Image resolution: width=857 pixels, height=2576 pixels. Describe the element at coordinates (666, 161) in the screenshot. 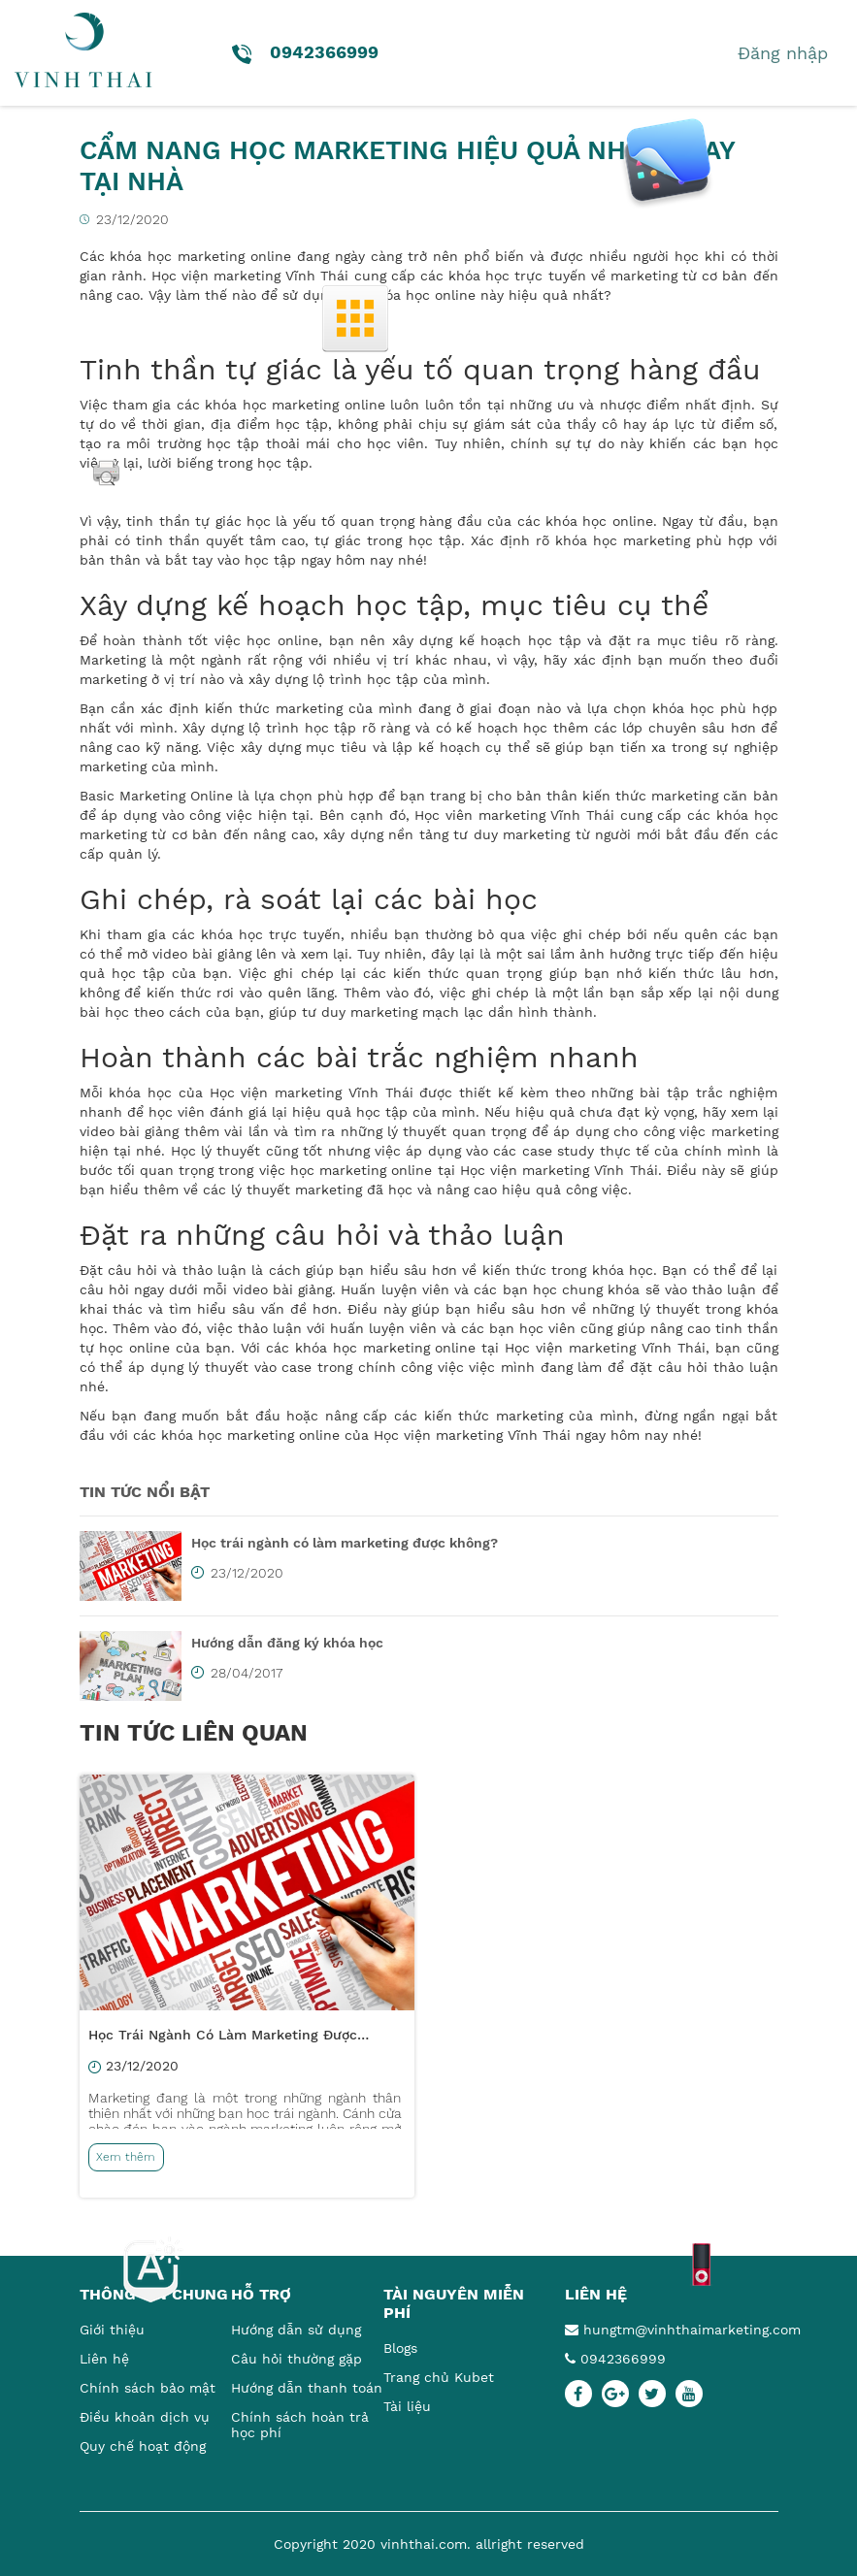

I see `access screen capture or screenshot tool` at that location.